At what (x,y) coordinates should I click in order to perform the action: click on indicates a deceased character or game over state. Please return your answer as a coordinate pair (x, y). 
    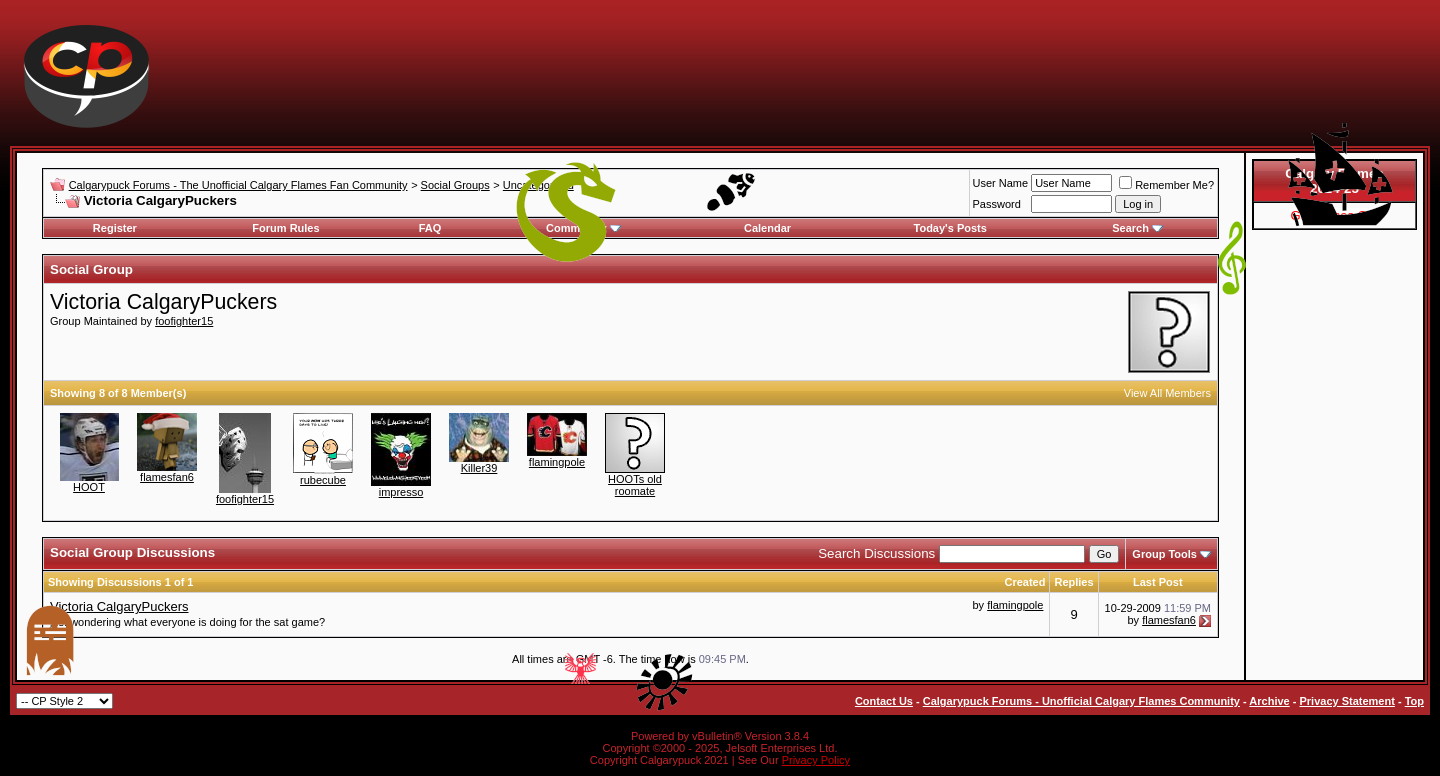
    Looking at the image, I should click on (50, 641).